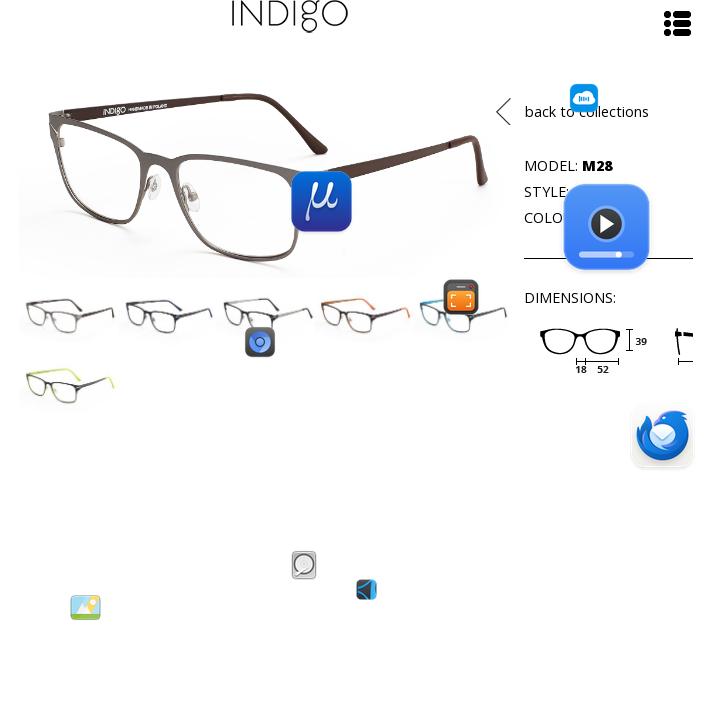 The width and height of the screenshot is (712, 720). What do you see at coordinates (260, 342) in the screenshot?
I see `launch thorium browser` at bounding box center [260, 342].